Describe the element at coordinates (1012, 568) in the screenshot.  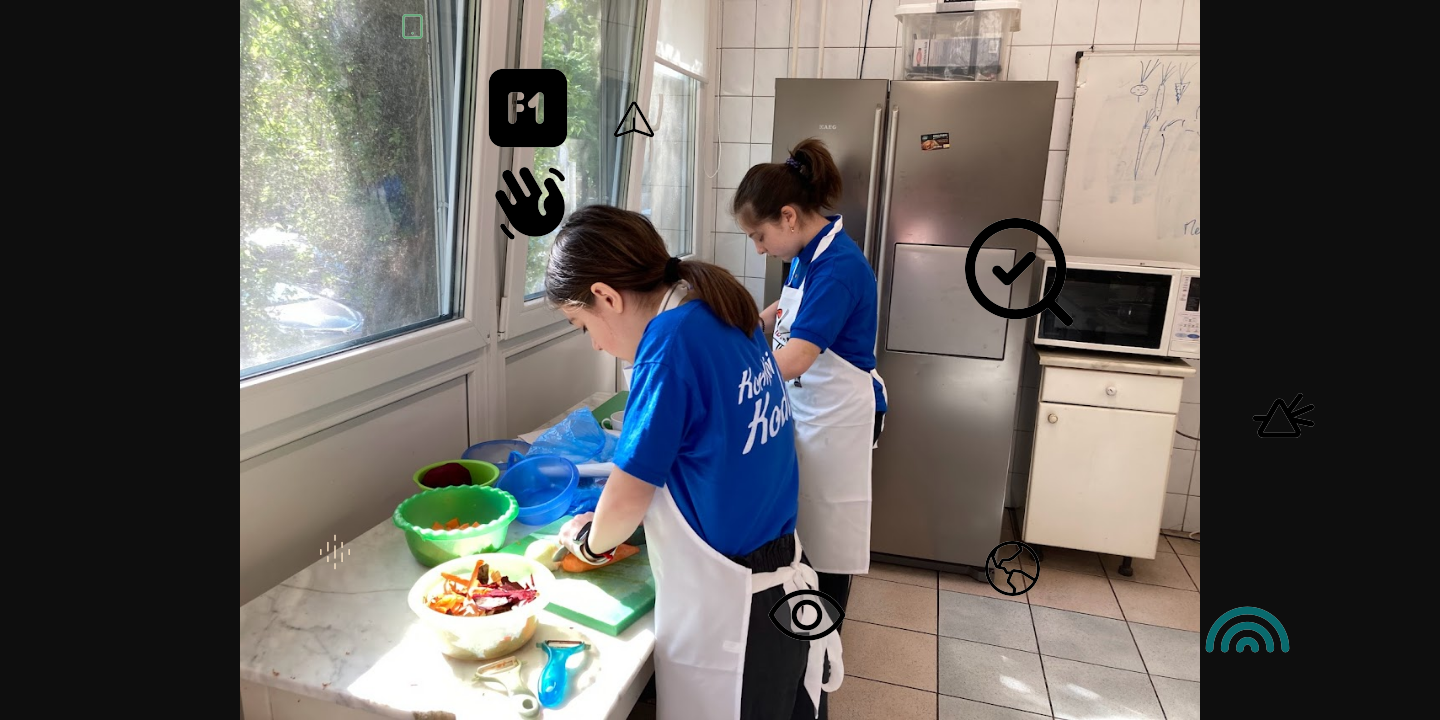
I see `switch to western hemisphere region` at that location.